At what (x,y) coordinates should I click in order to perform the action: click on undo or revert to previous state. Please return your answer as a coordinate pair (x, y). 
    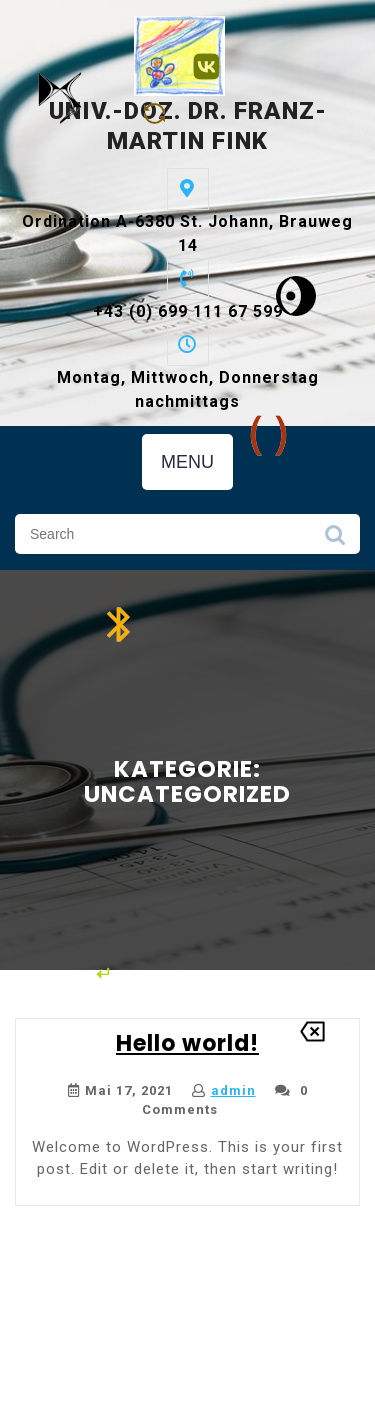
    Looking at the image, I should click on (154, 113).